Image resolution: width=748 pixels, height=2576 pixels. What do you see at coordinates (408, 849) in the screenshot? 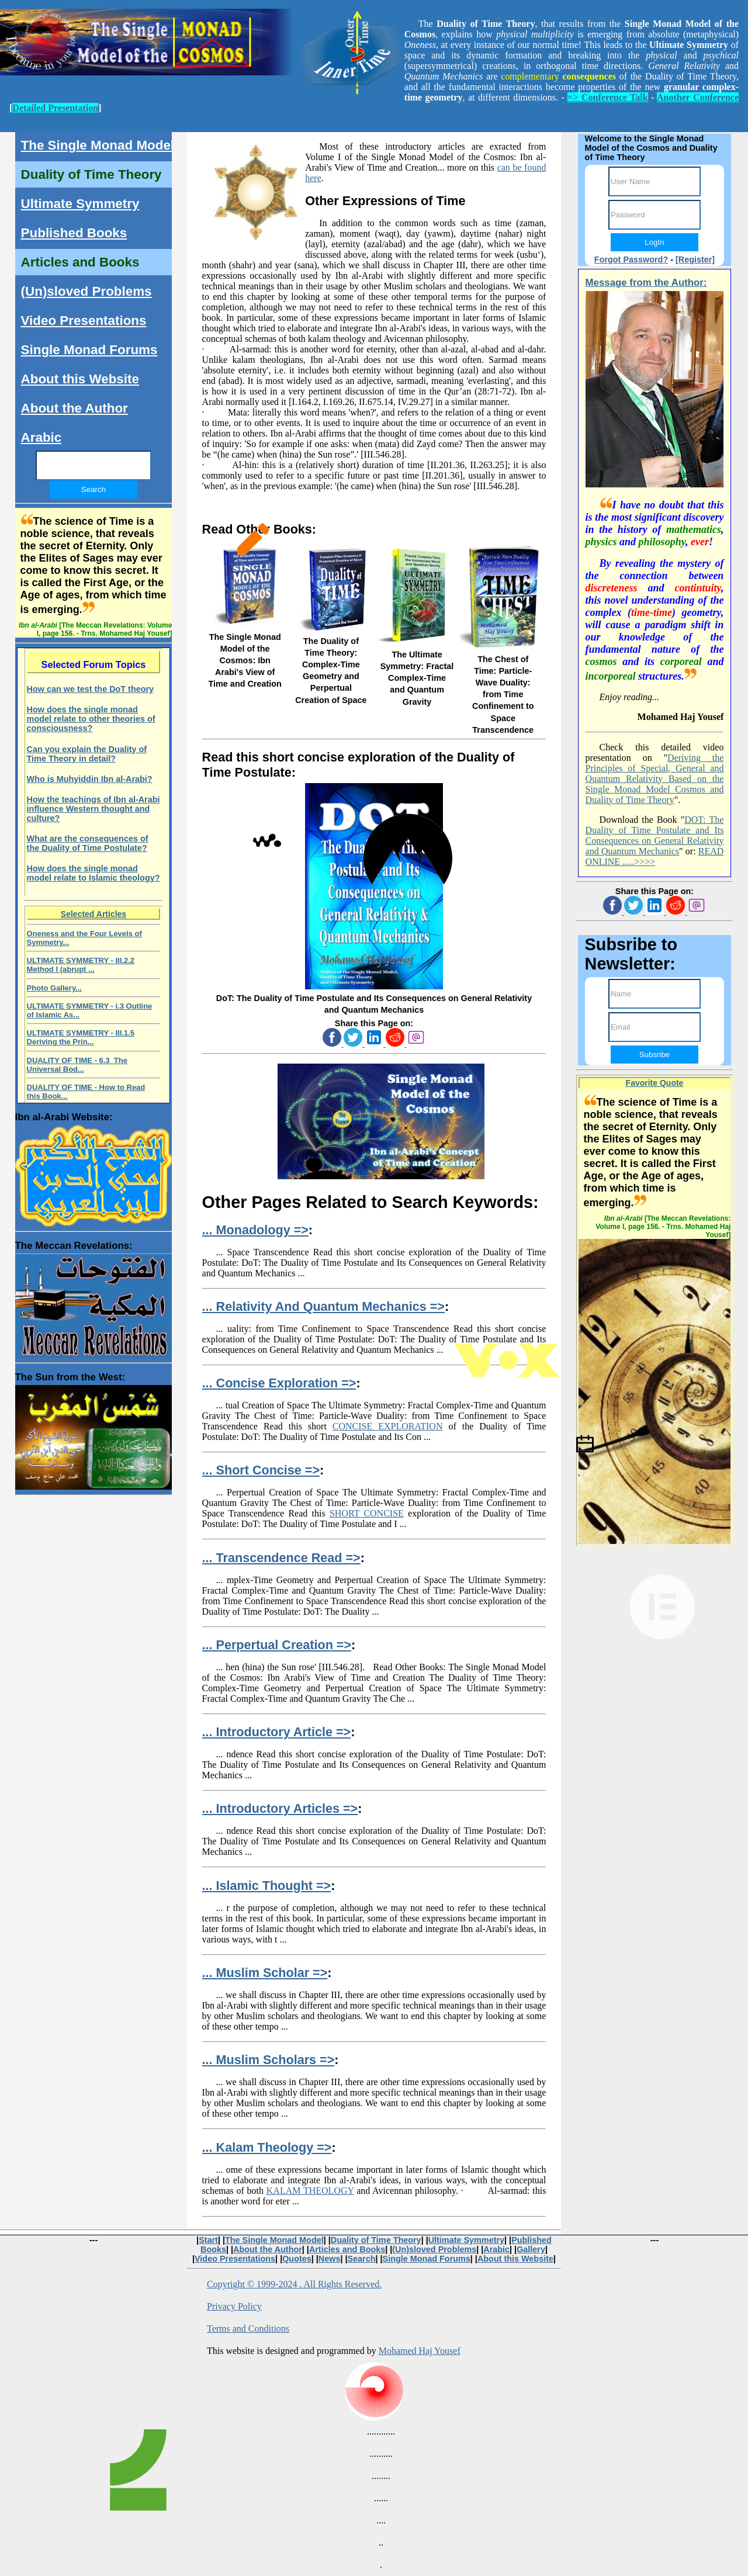
I see `open the NordVPN app` at bounding box center [408, 849].